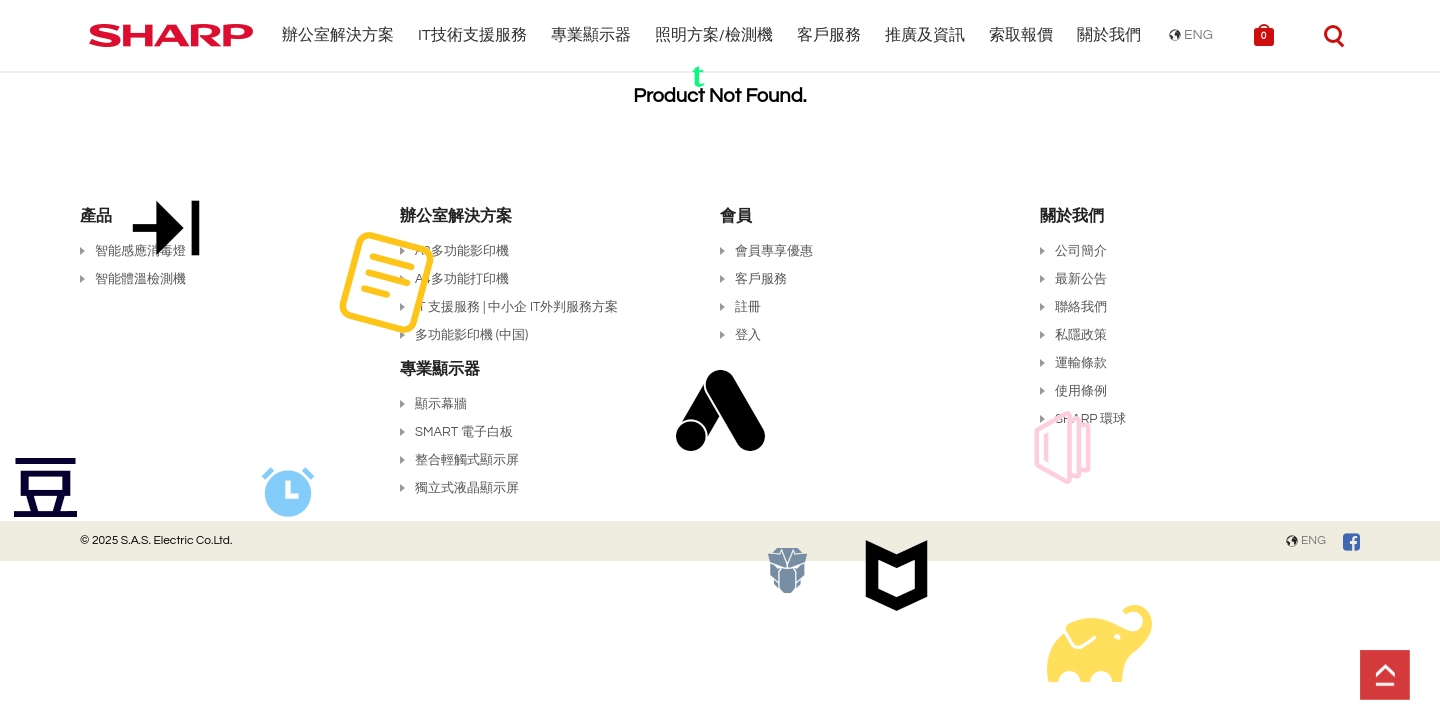 This screenshot has height=720, width=1440. Describe the element at coordinates (896, 575) in the screenshot. I see `mcafee antivirus software logo` at that location.